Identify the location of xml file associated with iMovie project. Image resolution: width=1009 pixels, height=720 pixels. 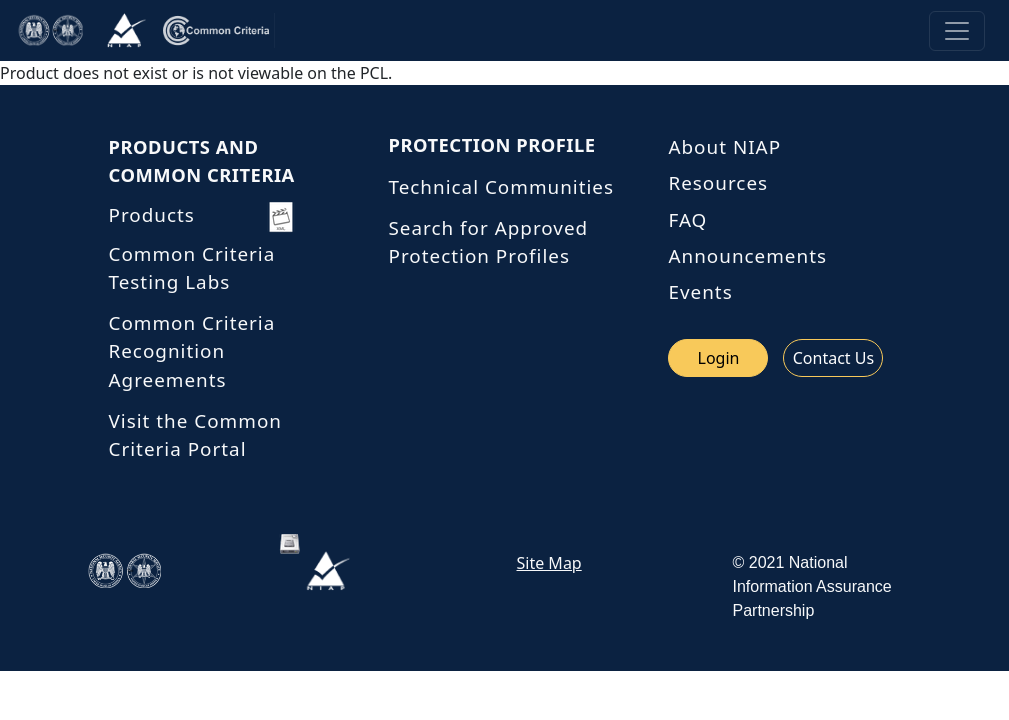
(281, 217).